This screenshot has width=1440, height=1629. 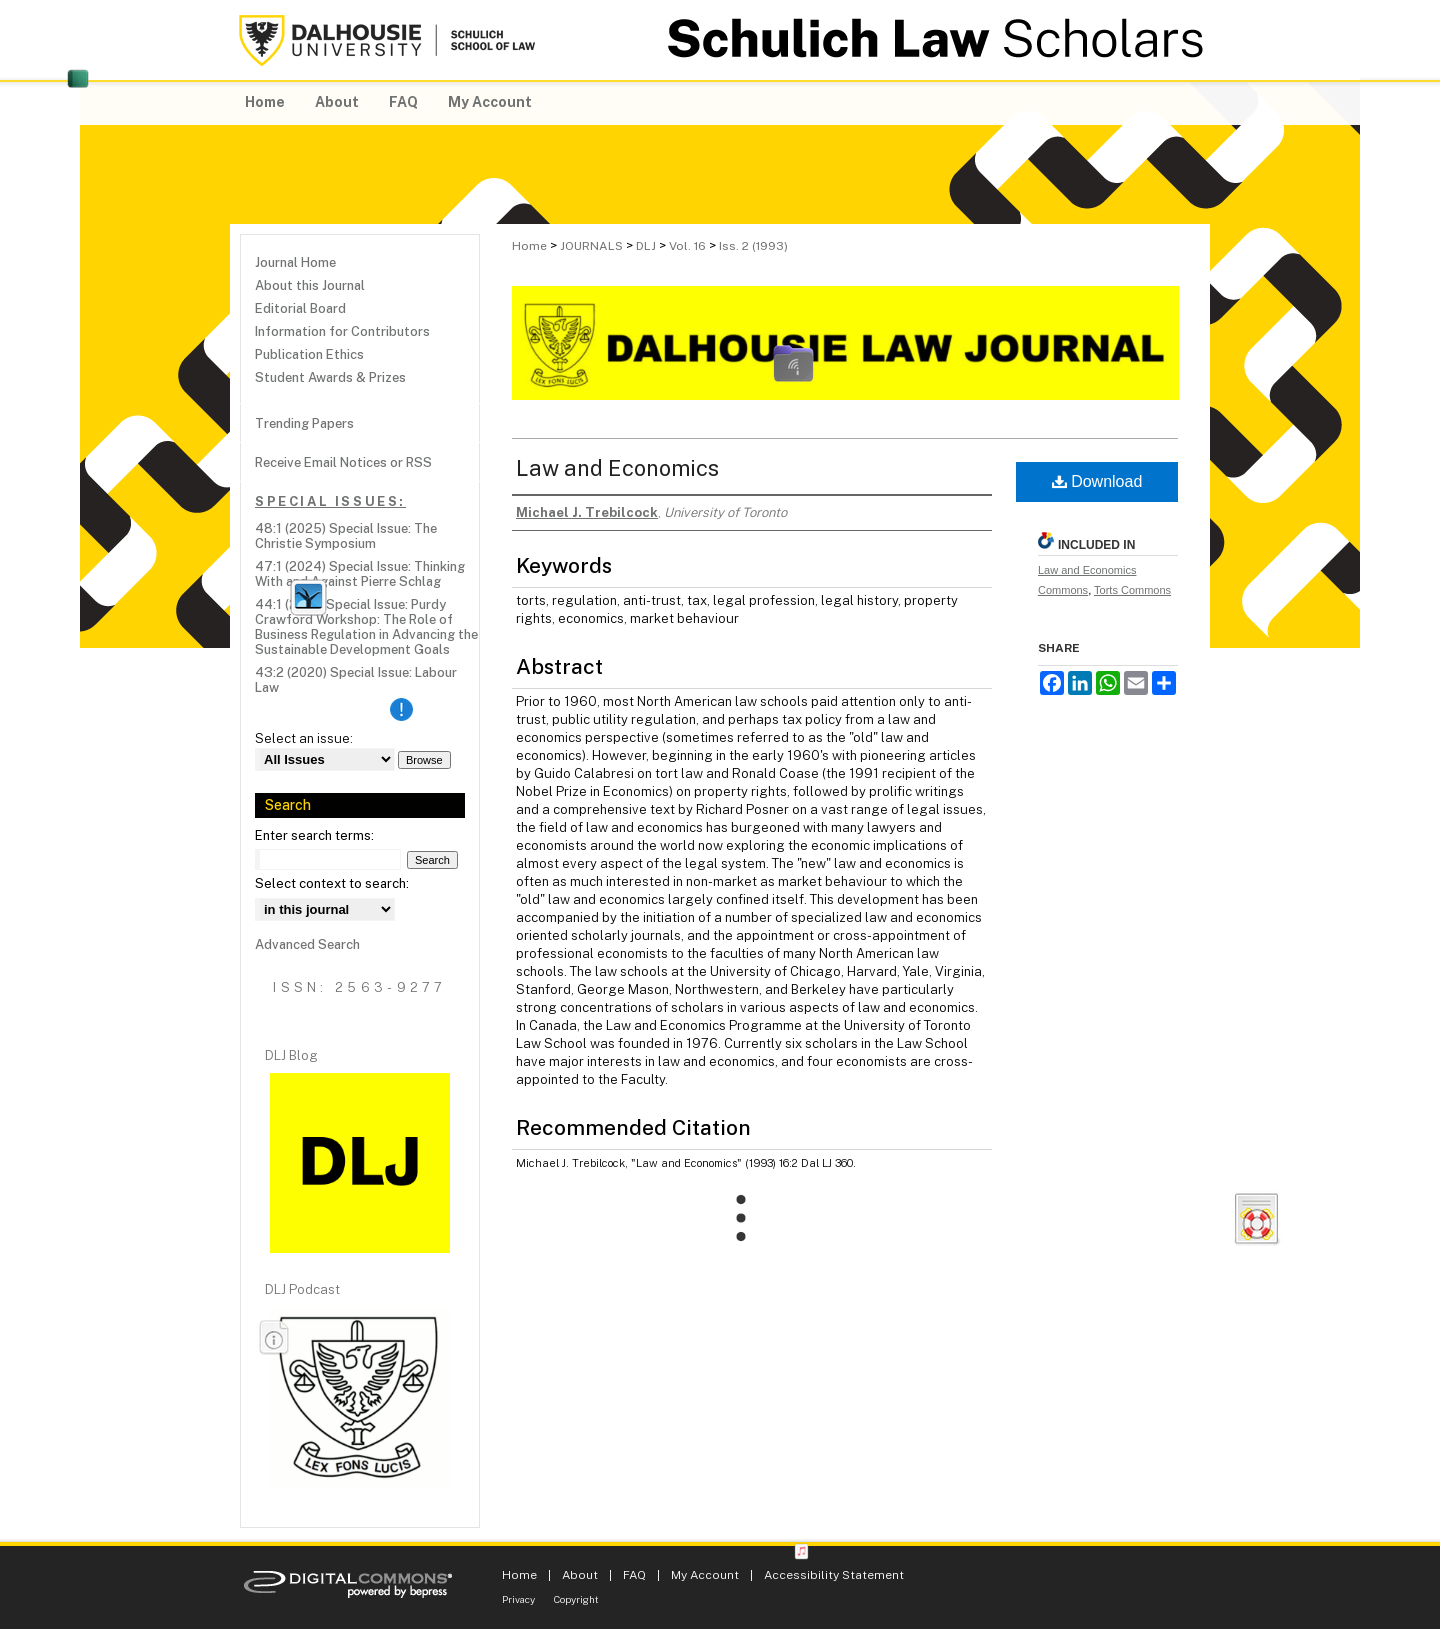 What do you see at coordinates (78, 78) in the screenshot?
I see `access your desktop folder` at bounding box center [78, 78].